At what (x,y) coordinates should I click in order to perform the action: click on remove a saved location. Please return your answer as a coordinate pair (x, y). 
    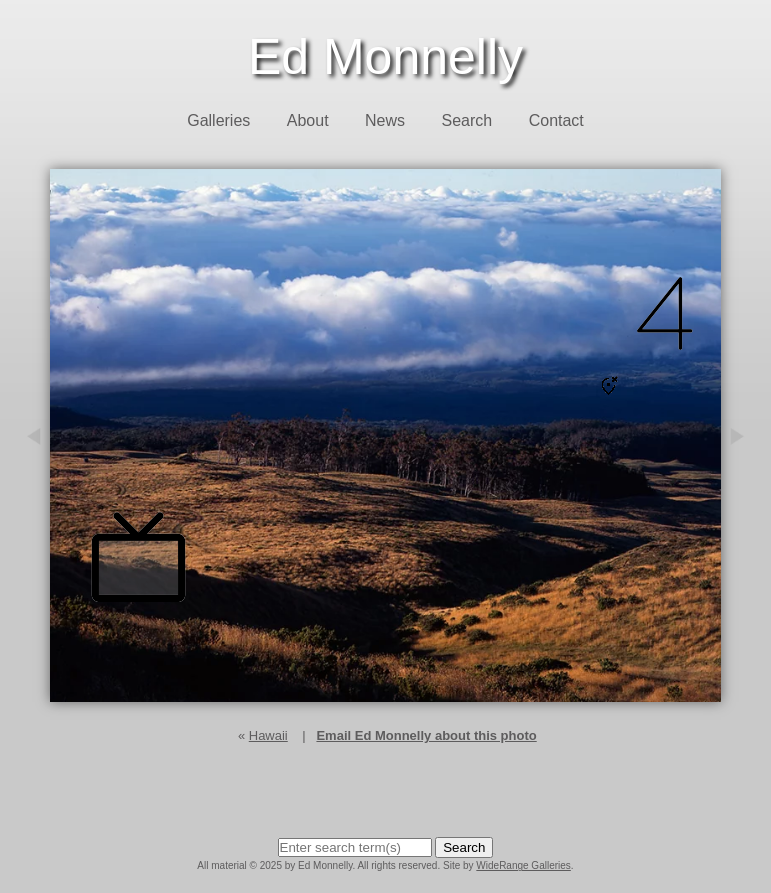
    Looking at the image, I should click on (608, 385).